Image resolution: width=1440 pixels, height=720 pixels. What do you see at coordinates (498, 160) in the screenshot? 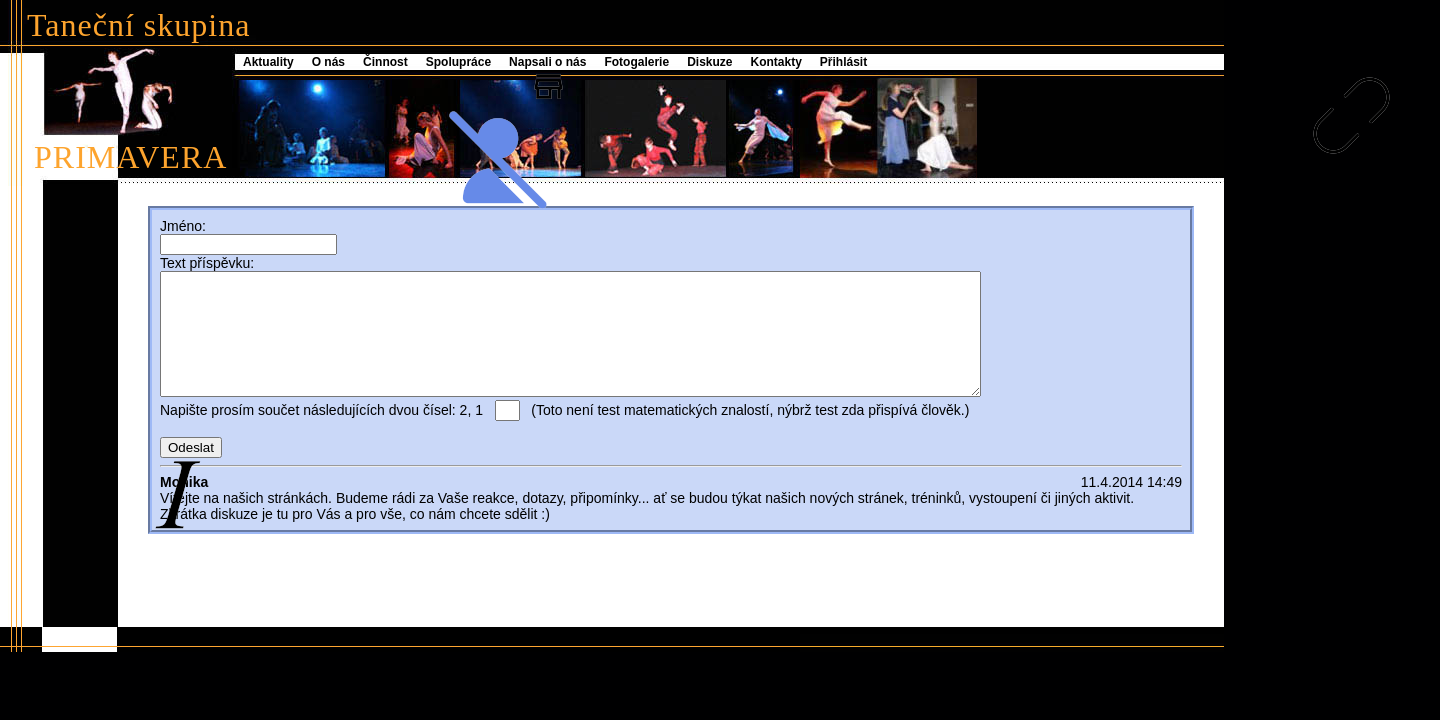
I see `block or remove a user` at bounding box center [498, 160].